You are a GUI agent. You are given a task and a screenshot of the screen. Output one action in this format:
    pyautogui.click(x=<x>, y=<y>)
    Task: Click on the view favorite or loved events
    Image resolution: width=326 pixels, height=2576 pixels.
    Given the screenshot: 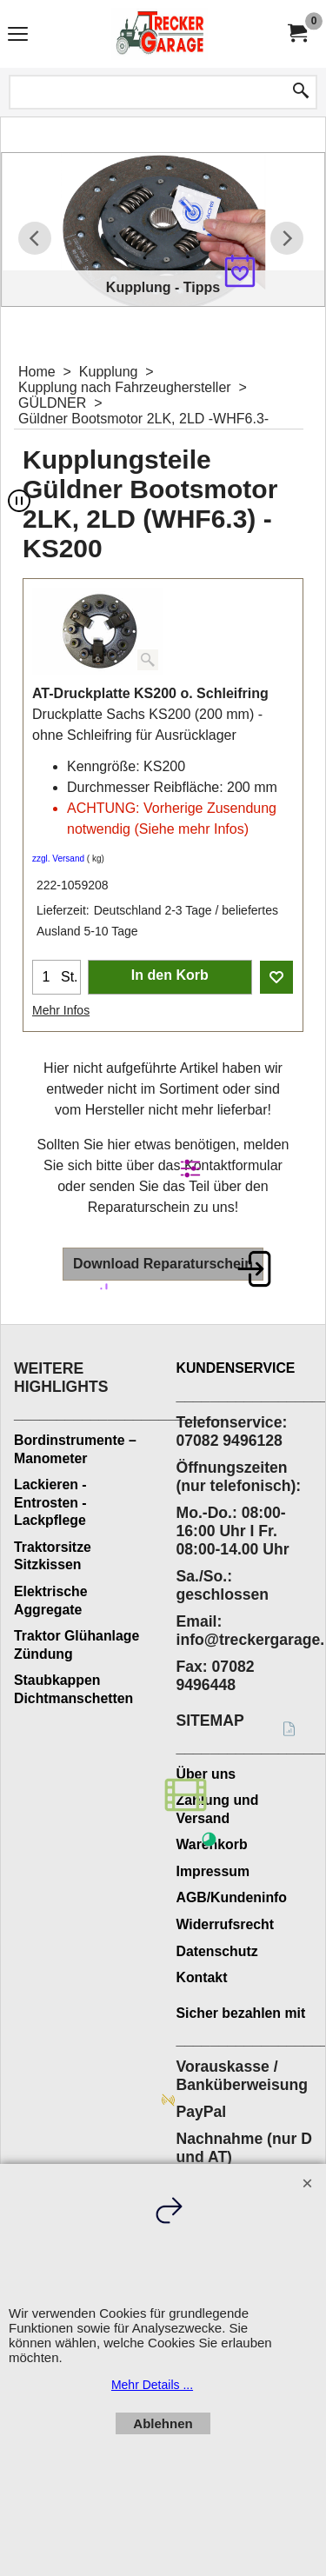 What is the action you would take?
    pyautogui.click(x=240, y=272)
    